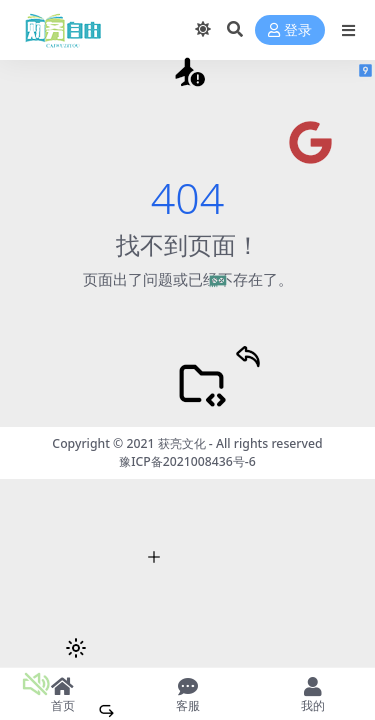  I want to click on select the number nine, so click(365, 70).